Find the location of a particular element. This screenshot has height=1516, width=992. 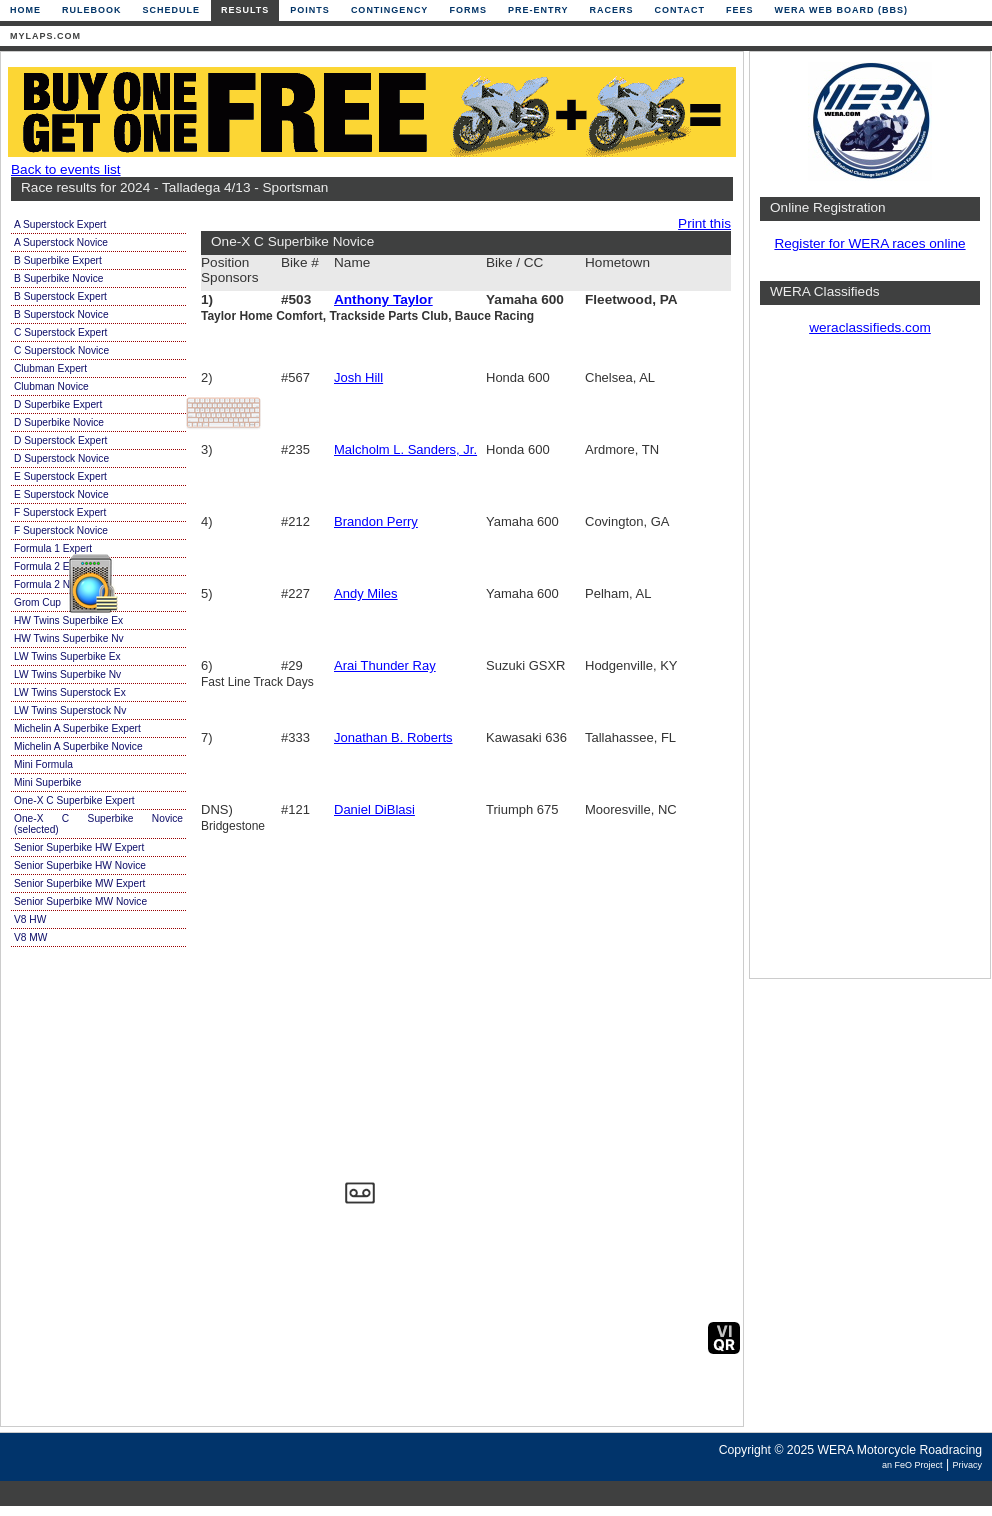

switch to Vietnamese VIQR input method is located at coordinates (724, 1338).